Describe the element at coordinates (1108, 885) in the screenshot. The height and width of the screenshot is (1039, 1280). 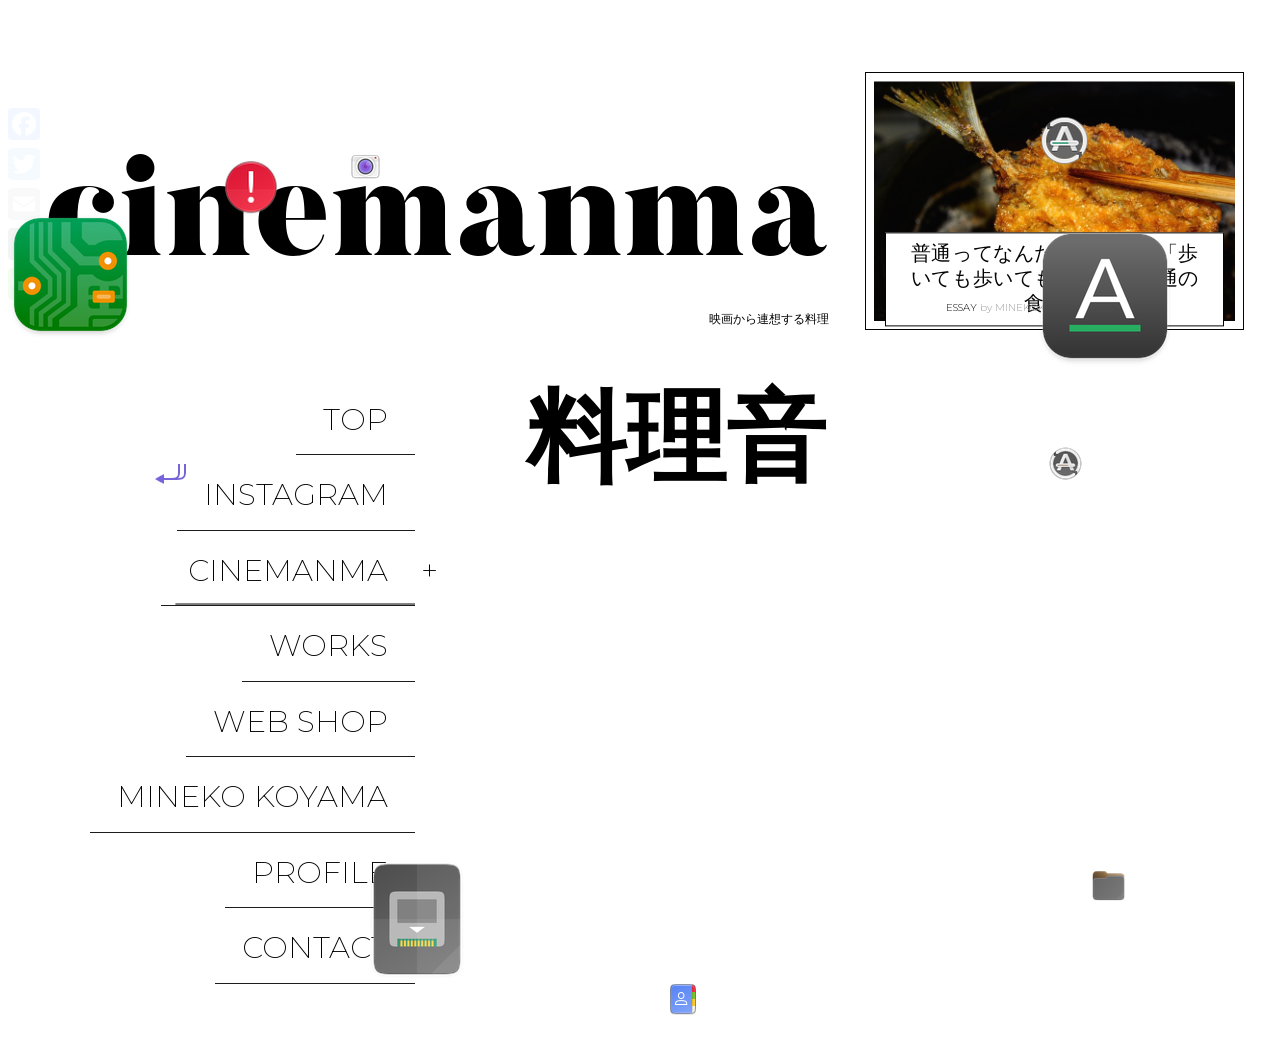
I see `open folder to view files` at that location.